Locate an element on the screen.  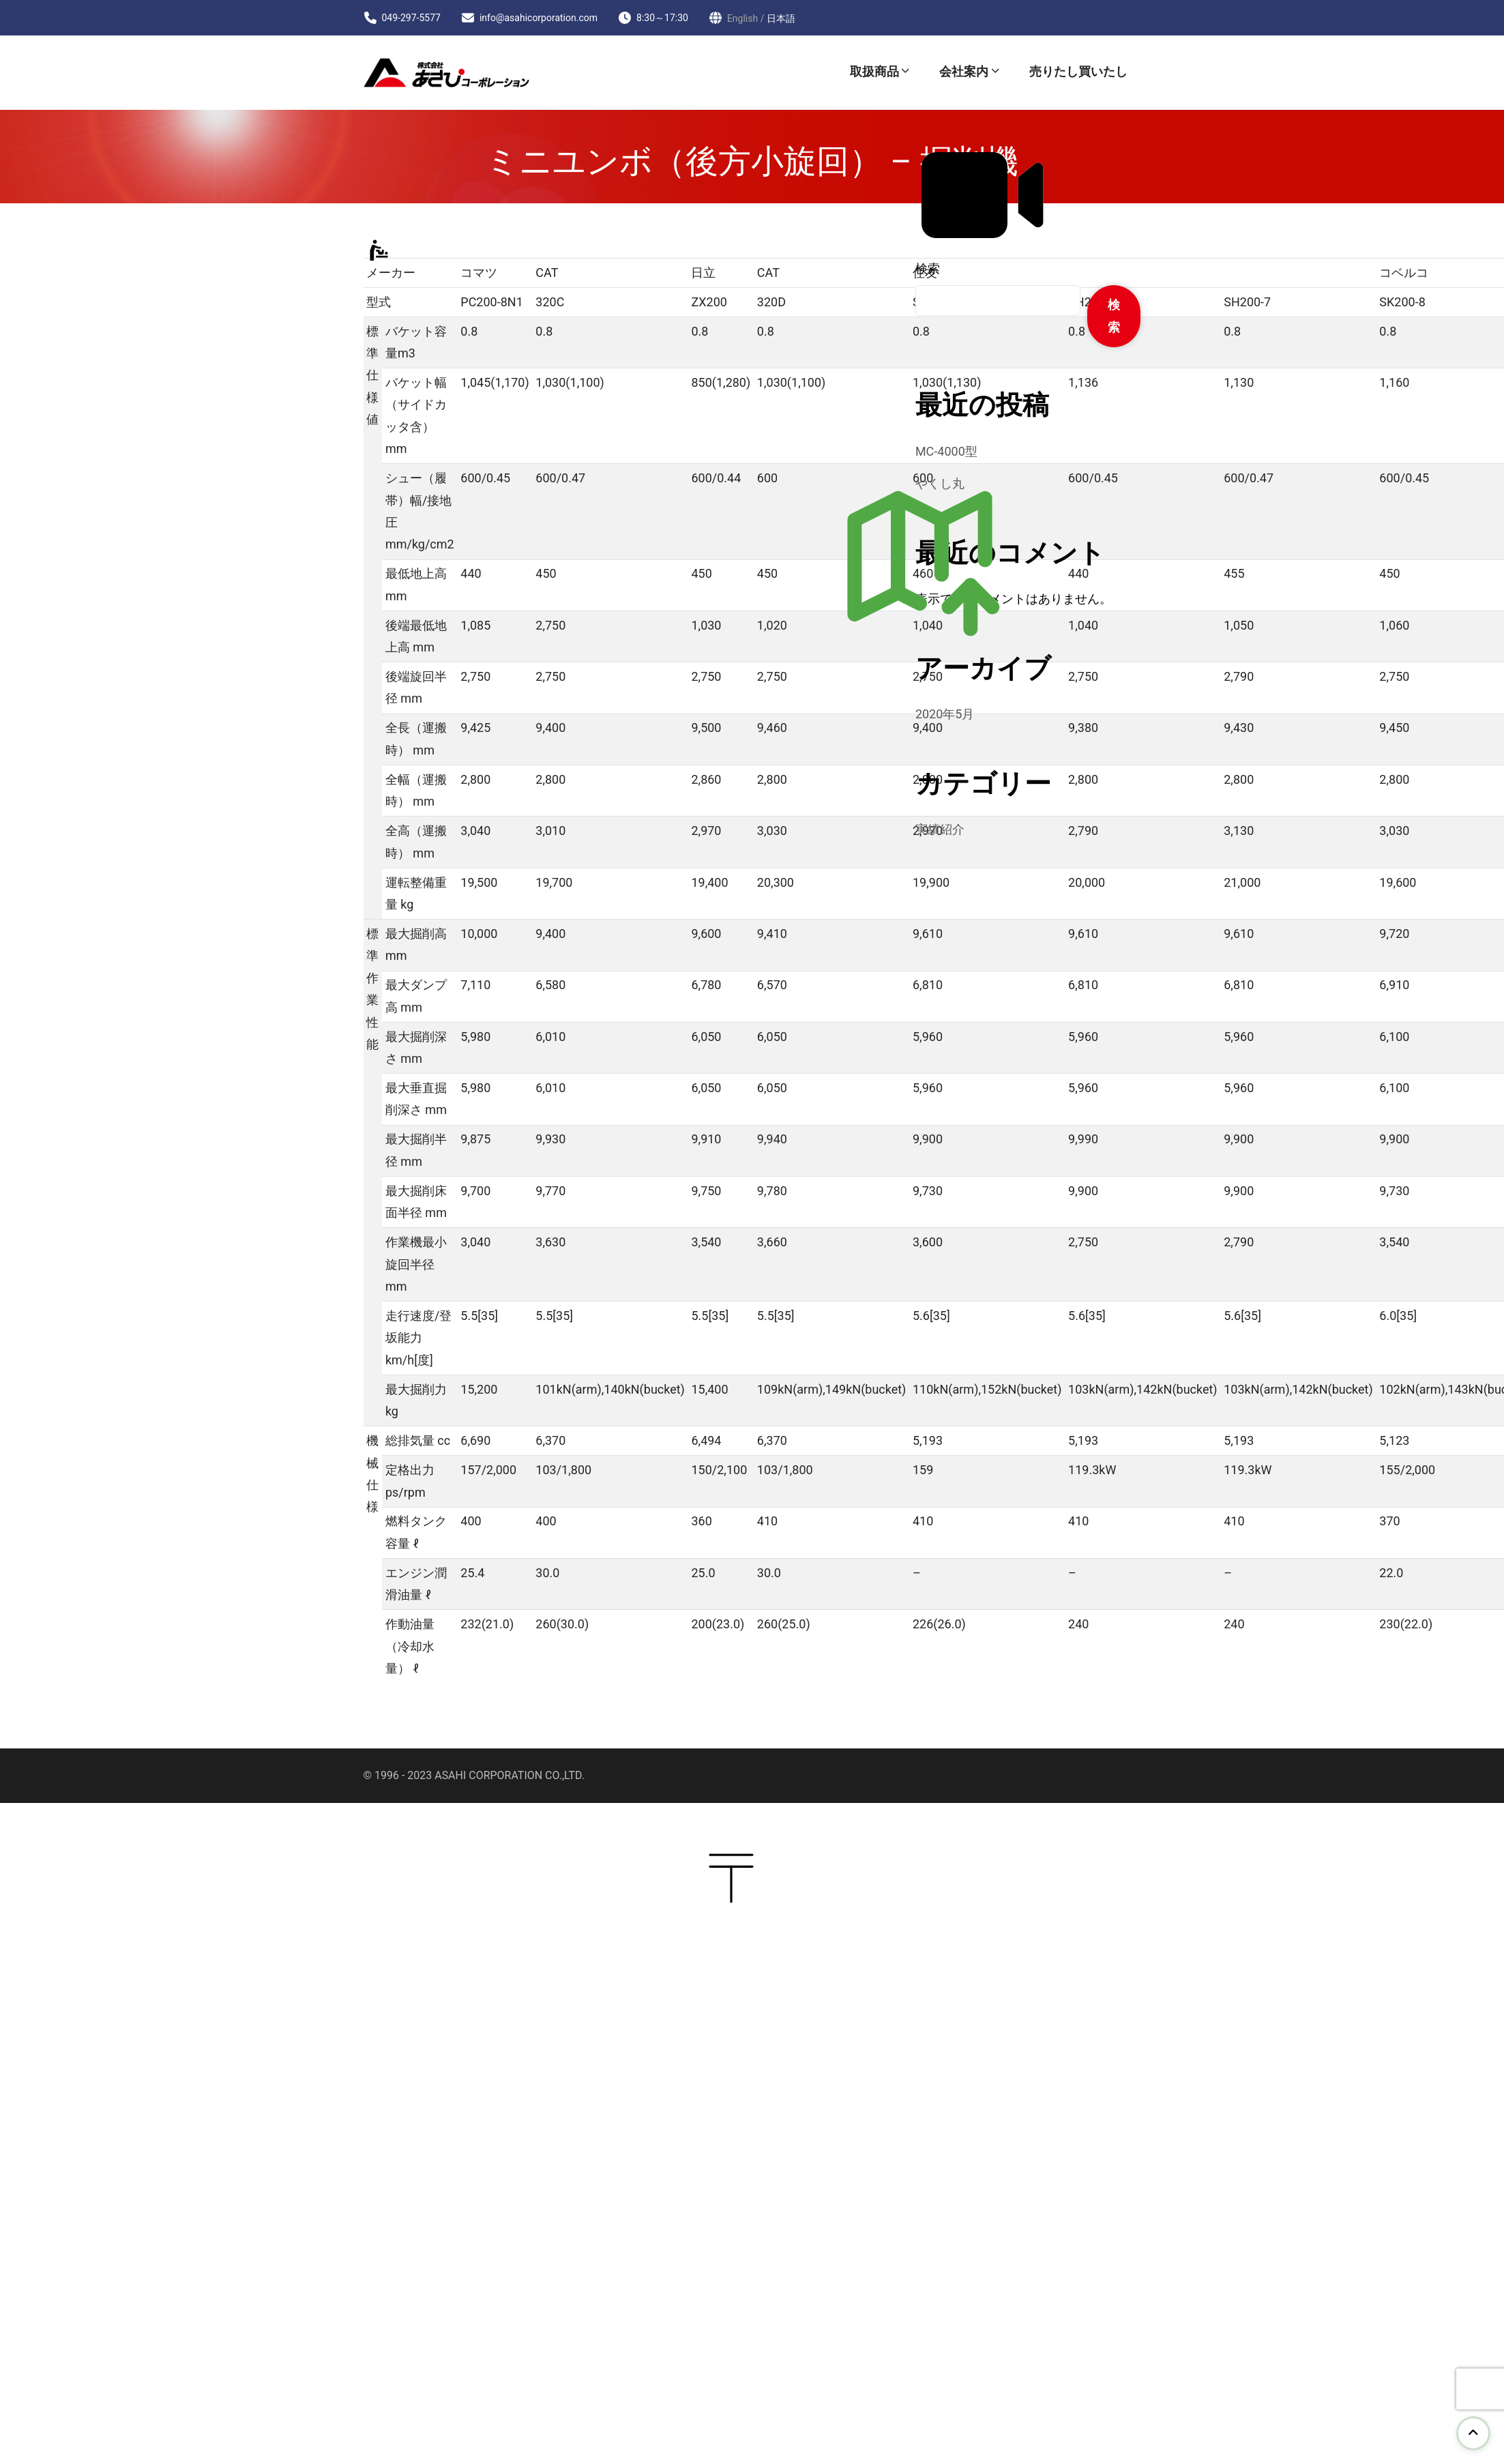
indicates kazakhstani tenge currency is located at coordinates (731, 1876).